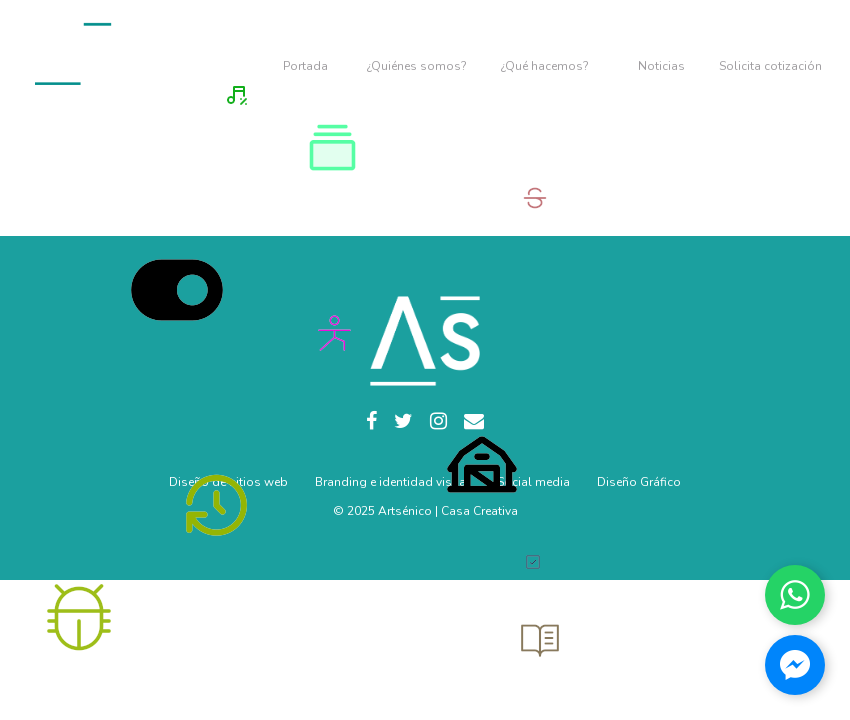 The height and width of the screenshot is (720, 850). Describe the element at coordinates (535, 198) in the screenshot. I see `apply strikethrough formatting to selected text` at that location.